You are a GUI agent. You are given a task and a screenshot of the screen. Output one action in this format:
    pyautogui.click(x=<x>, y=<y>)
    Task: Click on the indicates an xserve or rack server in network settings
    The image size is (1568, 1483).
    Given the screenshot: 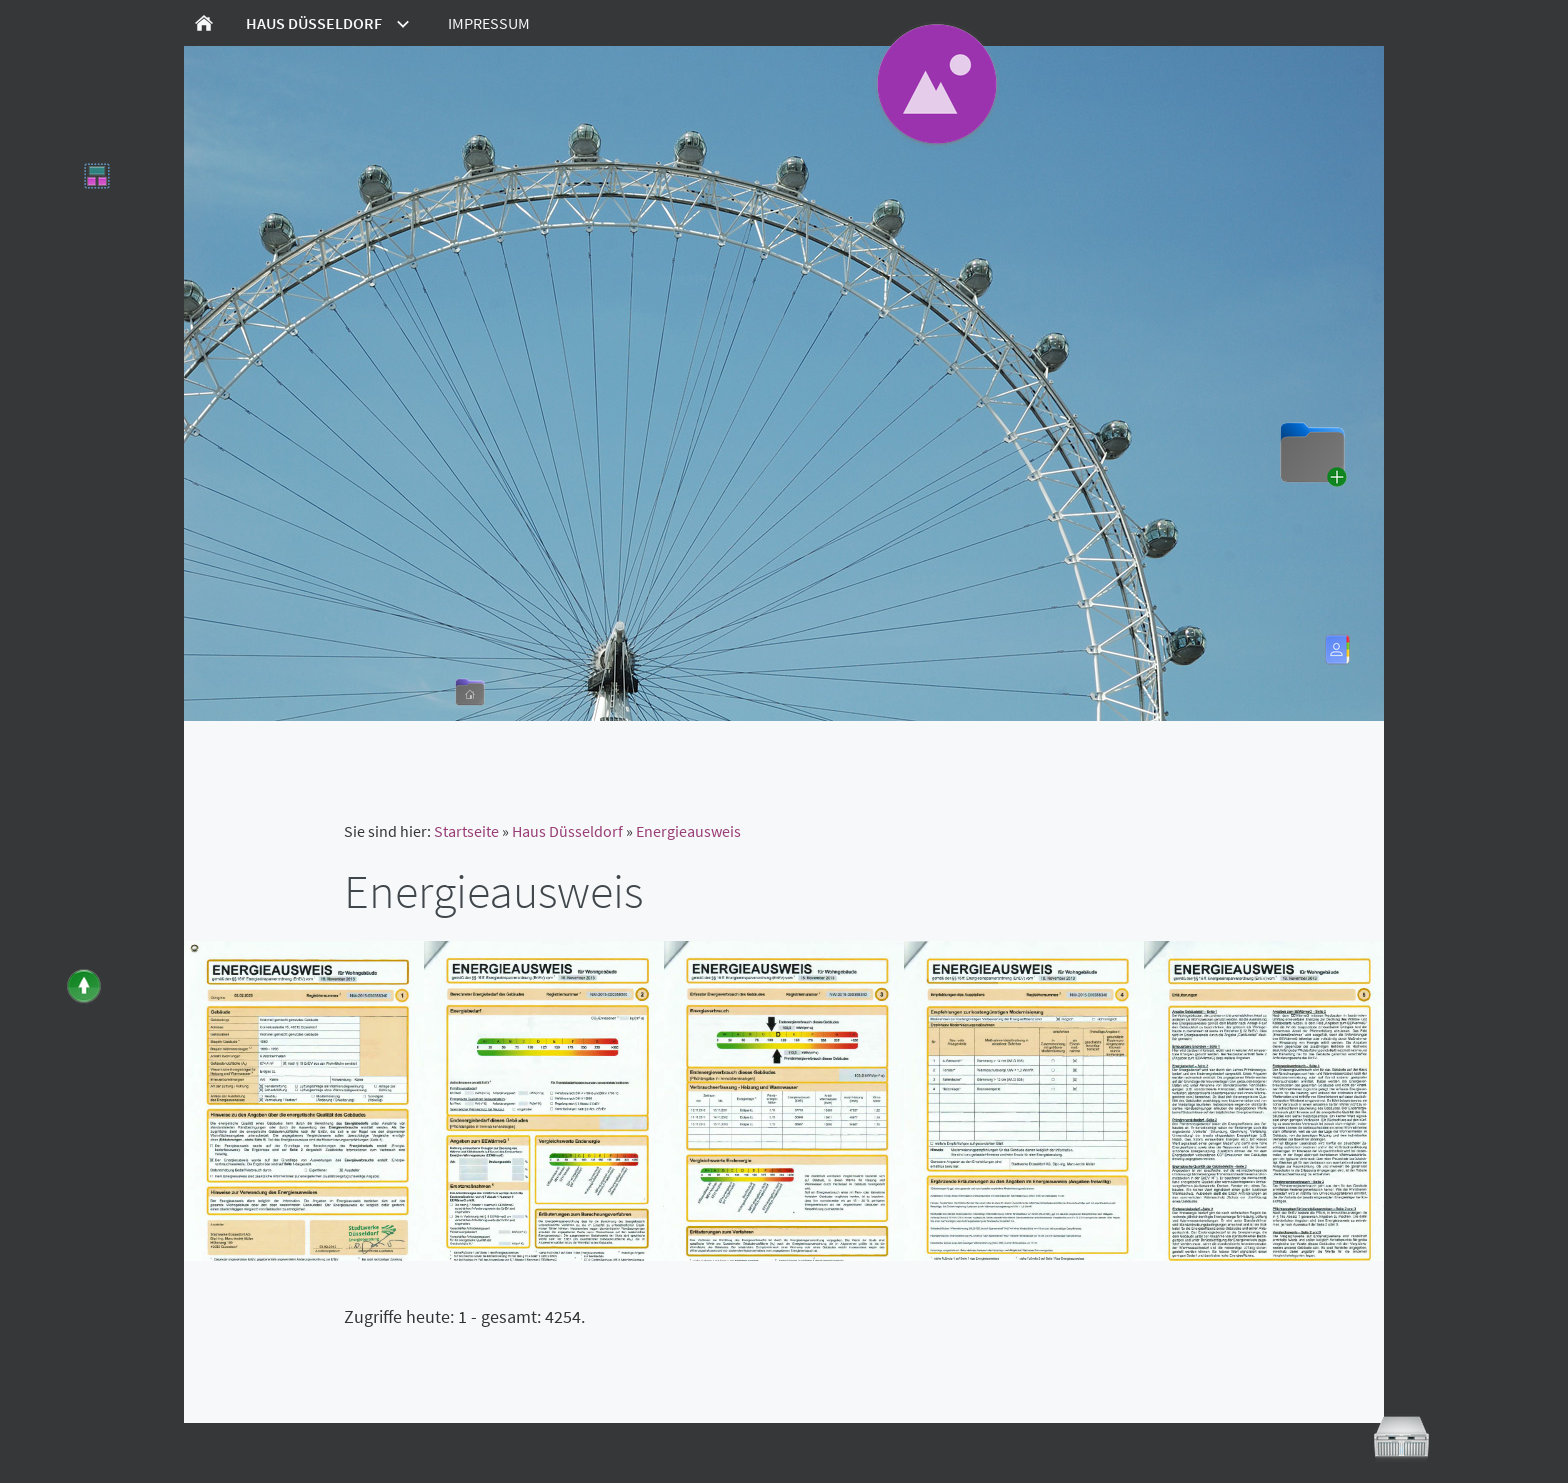 What is the action you would take?
    pyautogui.click(x=1401, y=1435)
    